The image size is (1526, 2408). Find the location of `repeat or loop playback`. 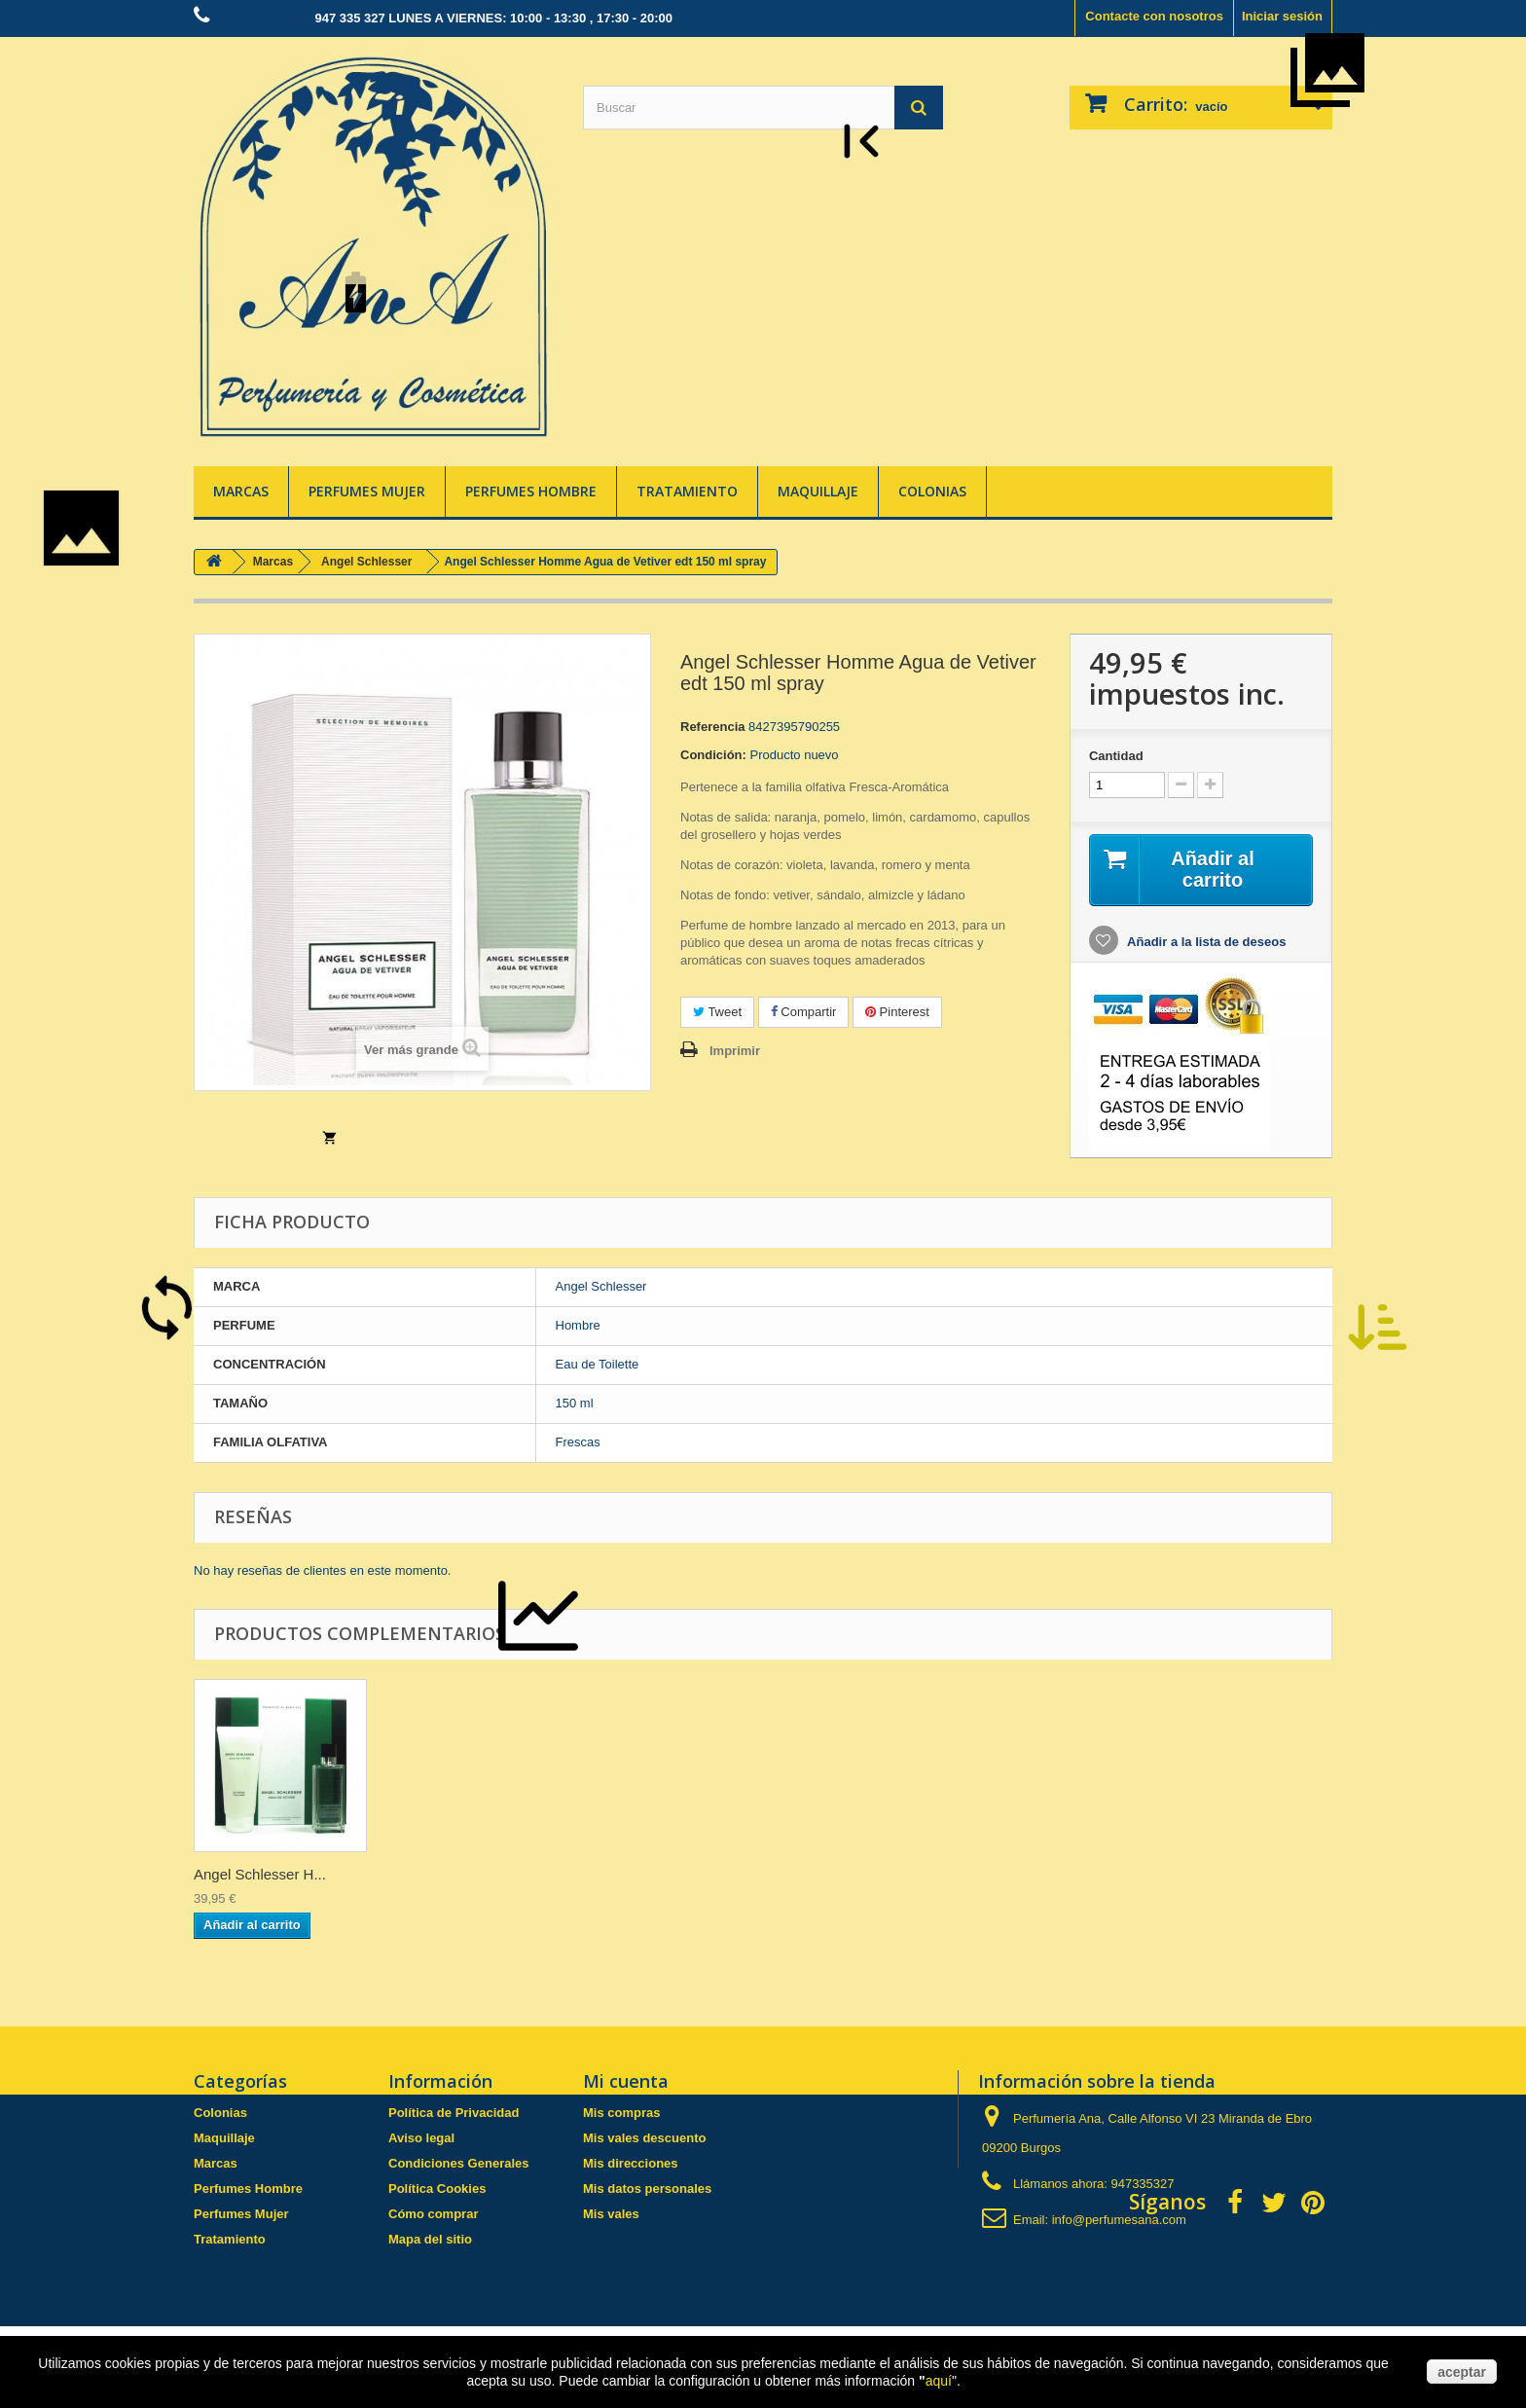

repeat or loop playback is located at coordinates (166, 1307).